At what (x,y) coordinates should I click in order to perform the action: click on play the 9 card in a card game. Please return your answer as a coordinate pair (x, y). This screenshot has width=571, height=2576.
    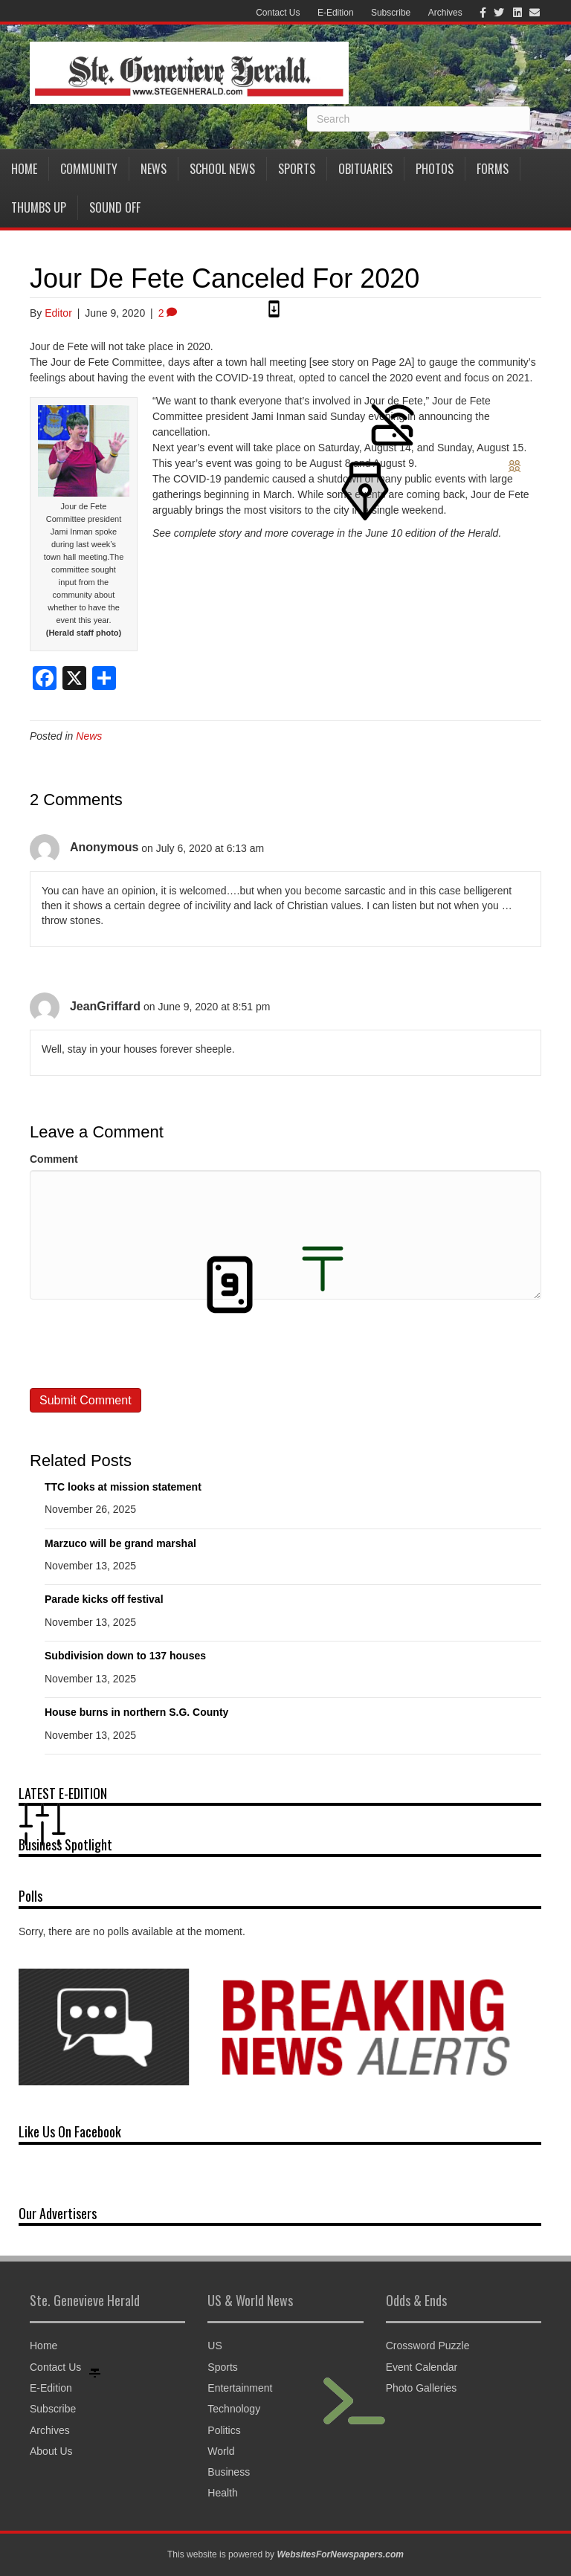
    Looking at the image, I should click on (230, 1285).